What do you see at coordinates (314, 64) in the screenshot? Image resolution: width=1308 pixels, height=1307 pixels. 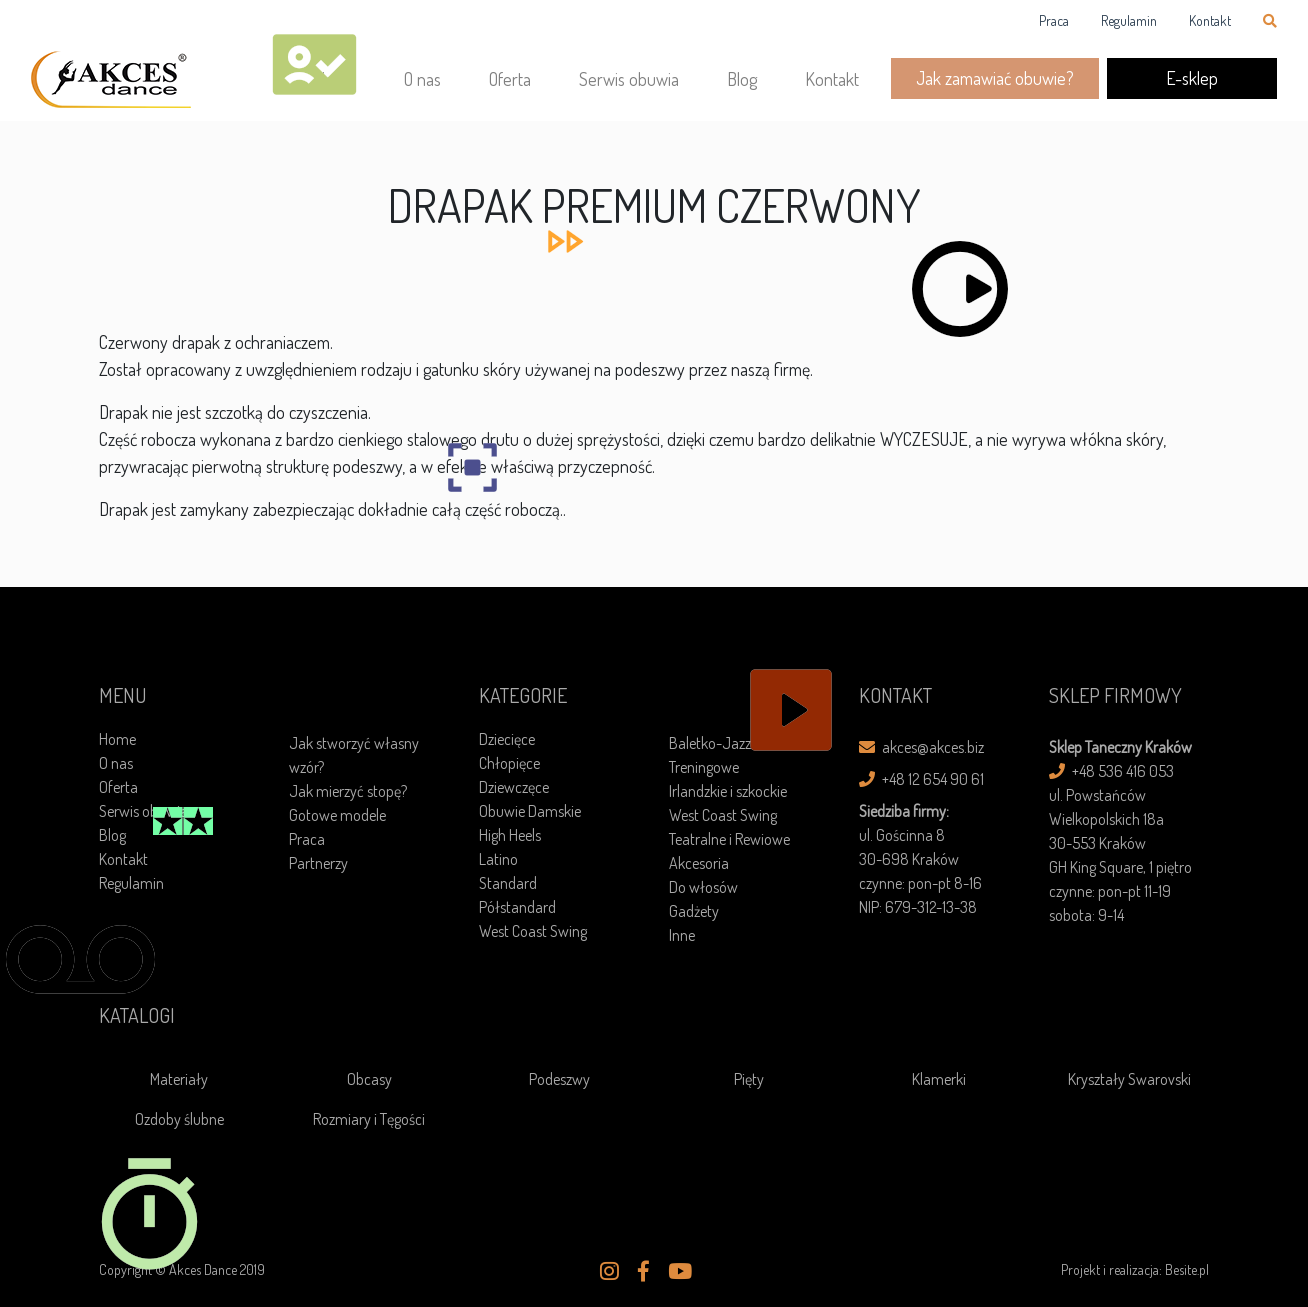 I see `verified ID or pass accepted` at bounding box center [314, 64].